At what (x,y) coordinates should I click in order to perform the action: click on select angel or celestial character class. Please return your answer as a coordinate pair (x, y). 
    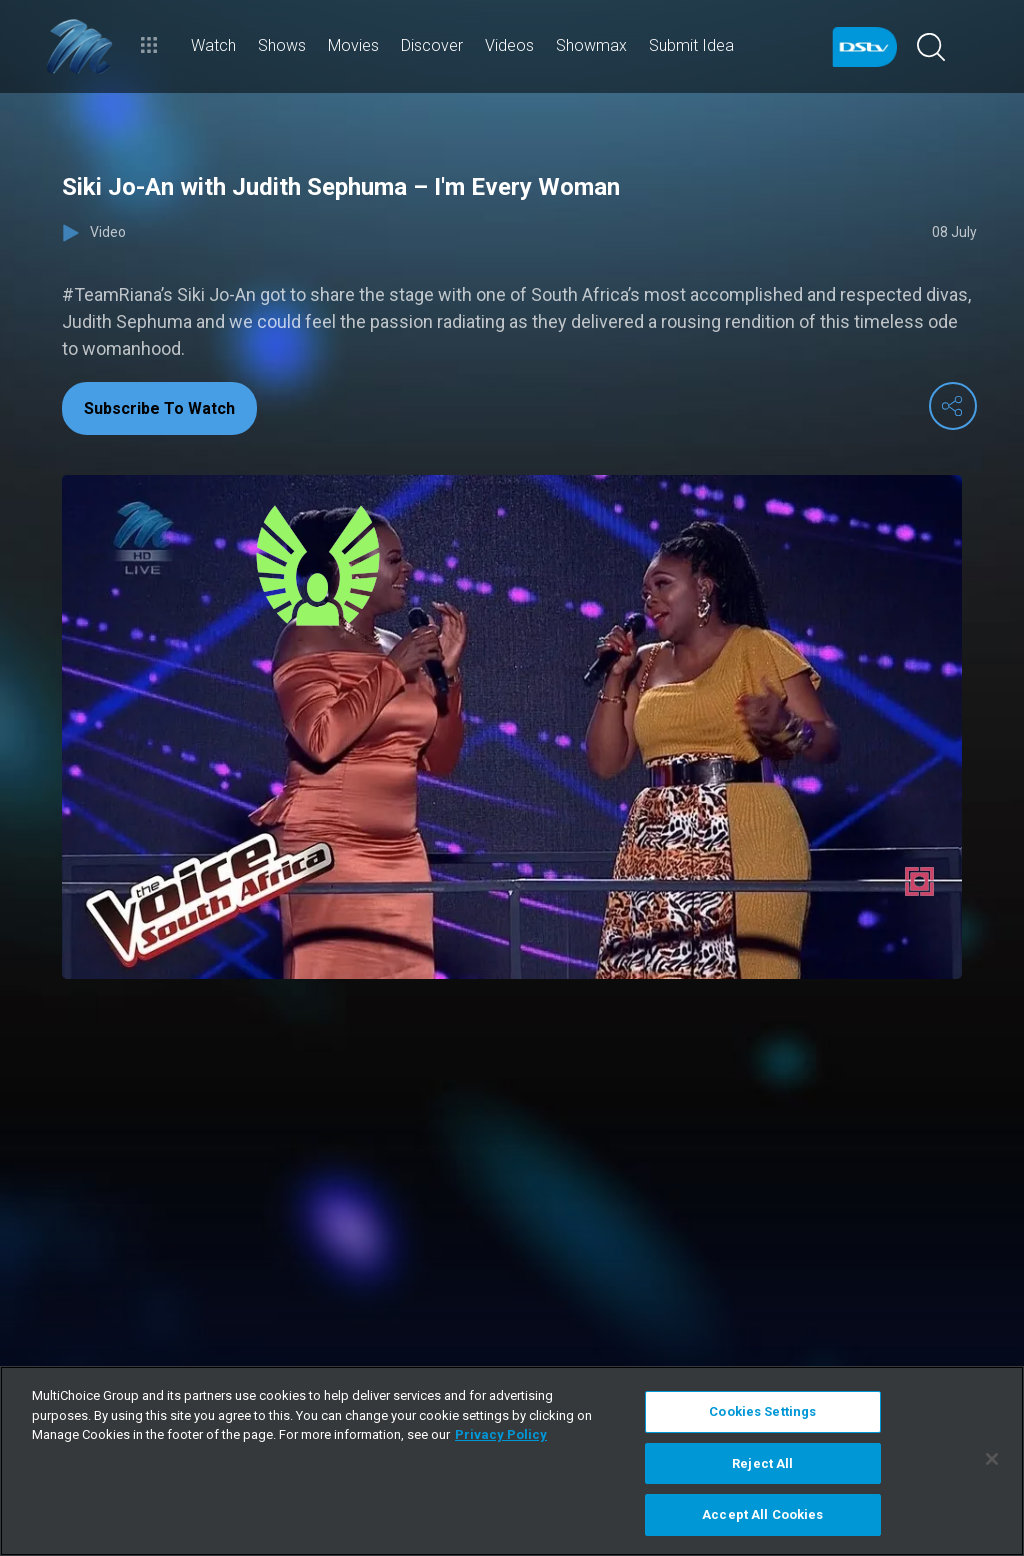
    Looking at the image, I should click on (317, 564).